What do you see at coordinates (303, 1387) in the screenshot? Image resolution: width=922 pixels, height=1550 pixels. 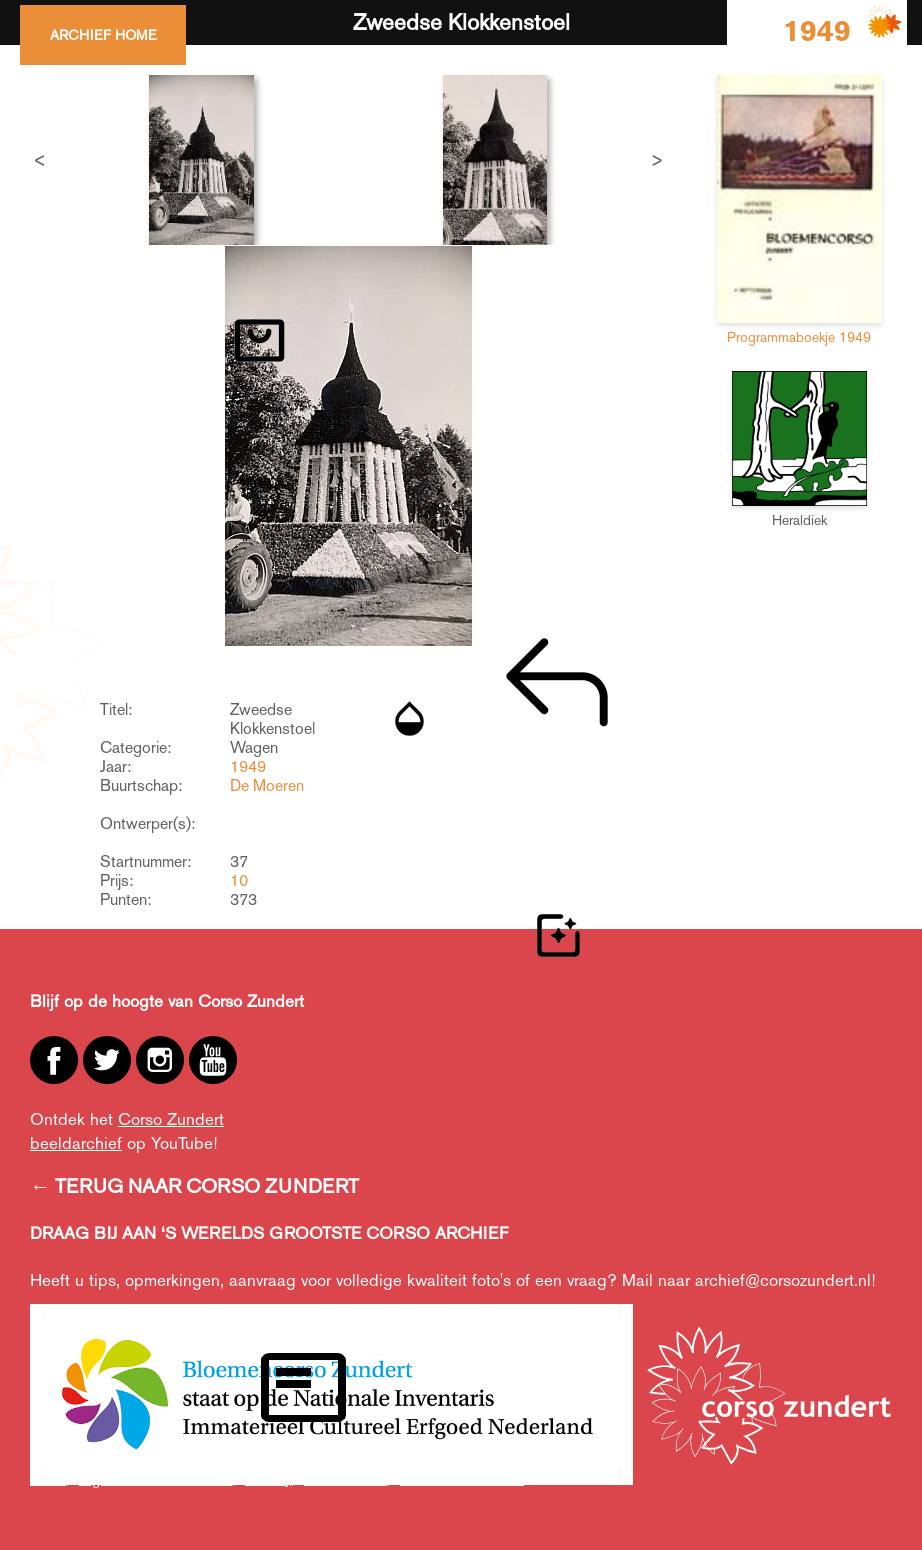 I see `view featured playlist` at bounding box center [303, 1387].